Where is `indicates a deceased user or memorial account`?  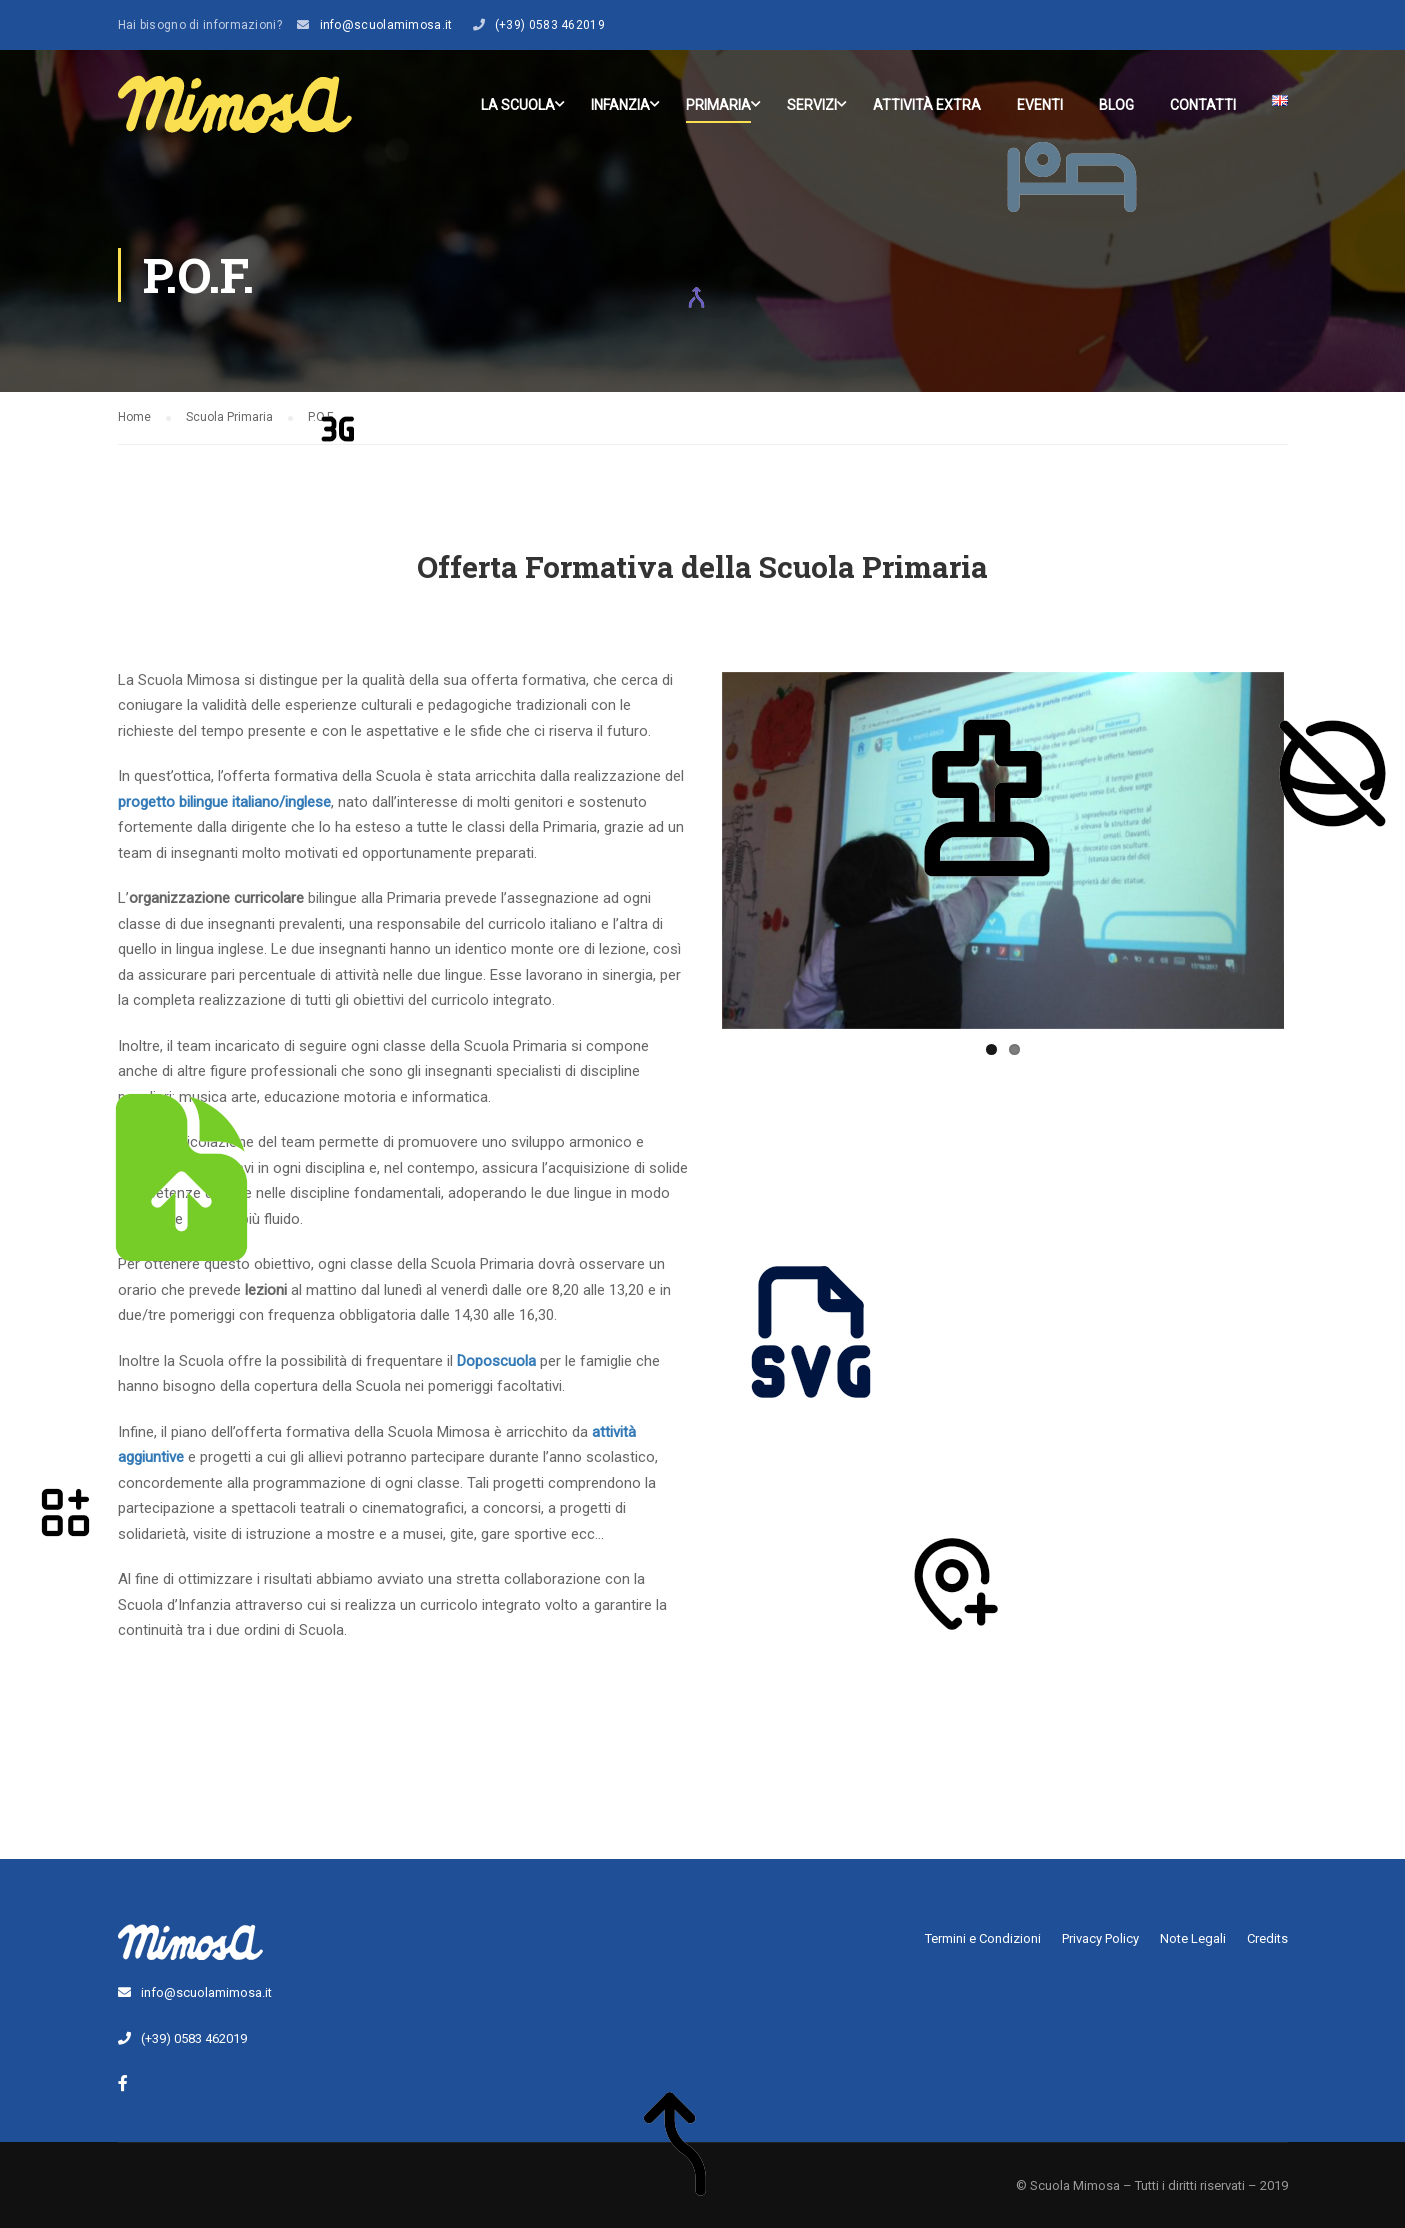
indicates a deceased user or memorial account is located at coordinates (987, 798).